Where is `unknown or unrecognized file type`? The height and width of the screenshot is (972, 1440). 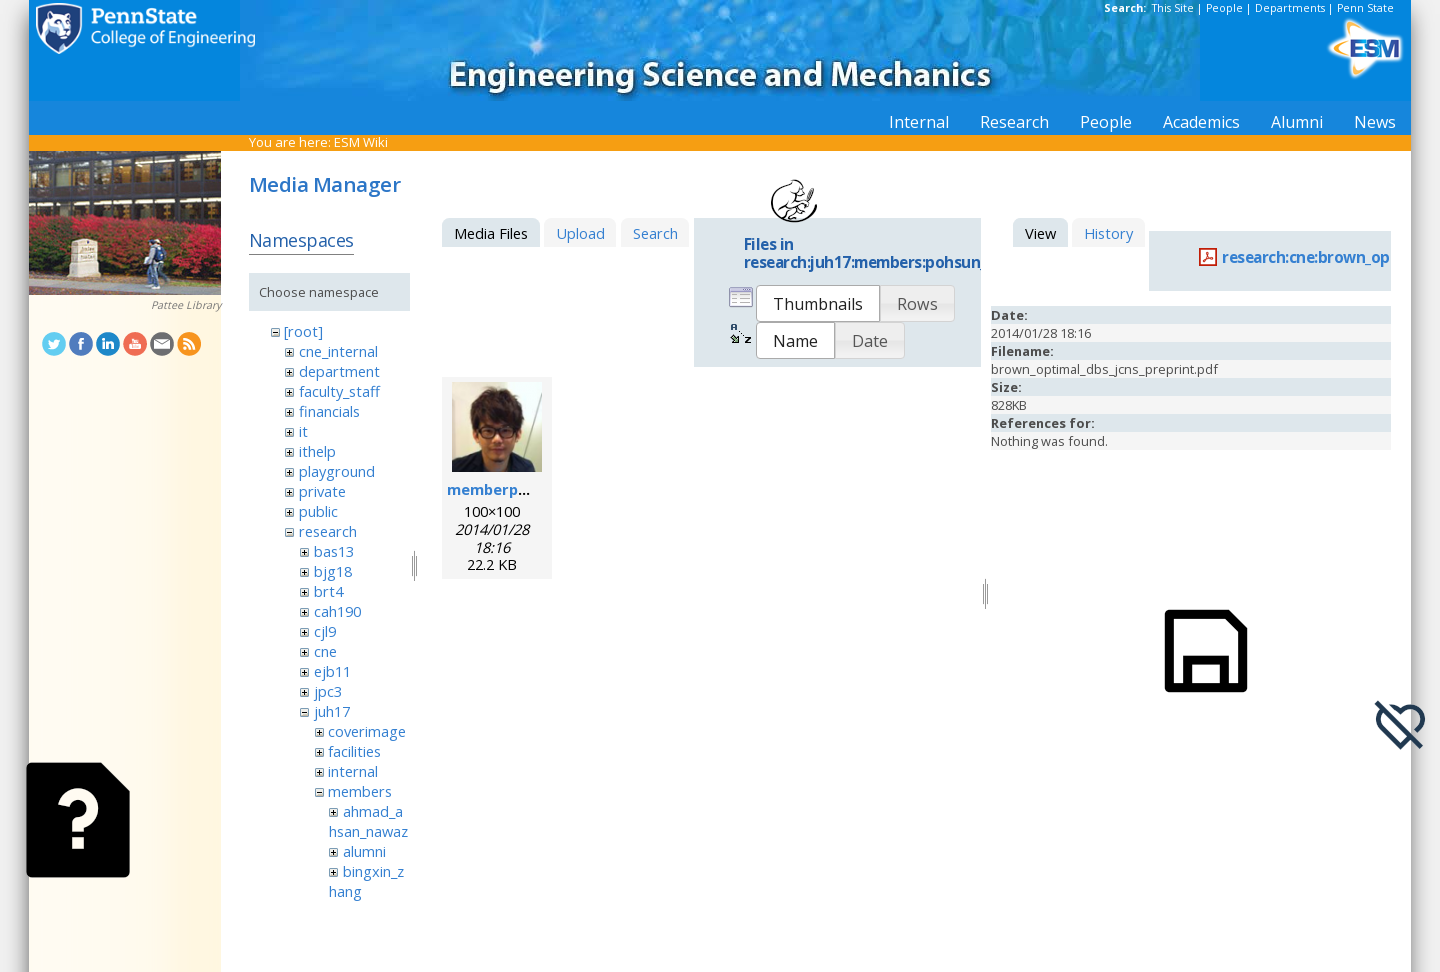
unknown or unrecognized file type is located at coordinates (78, 820).